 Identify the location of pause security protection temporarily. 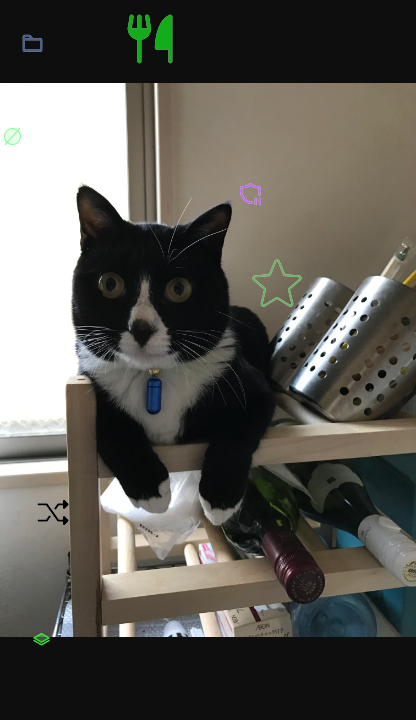
(250, 193).